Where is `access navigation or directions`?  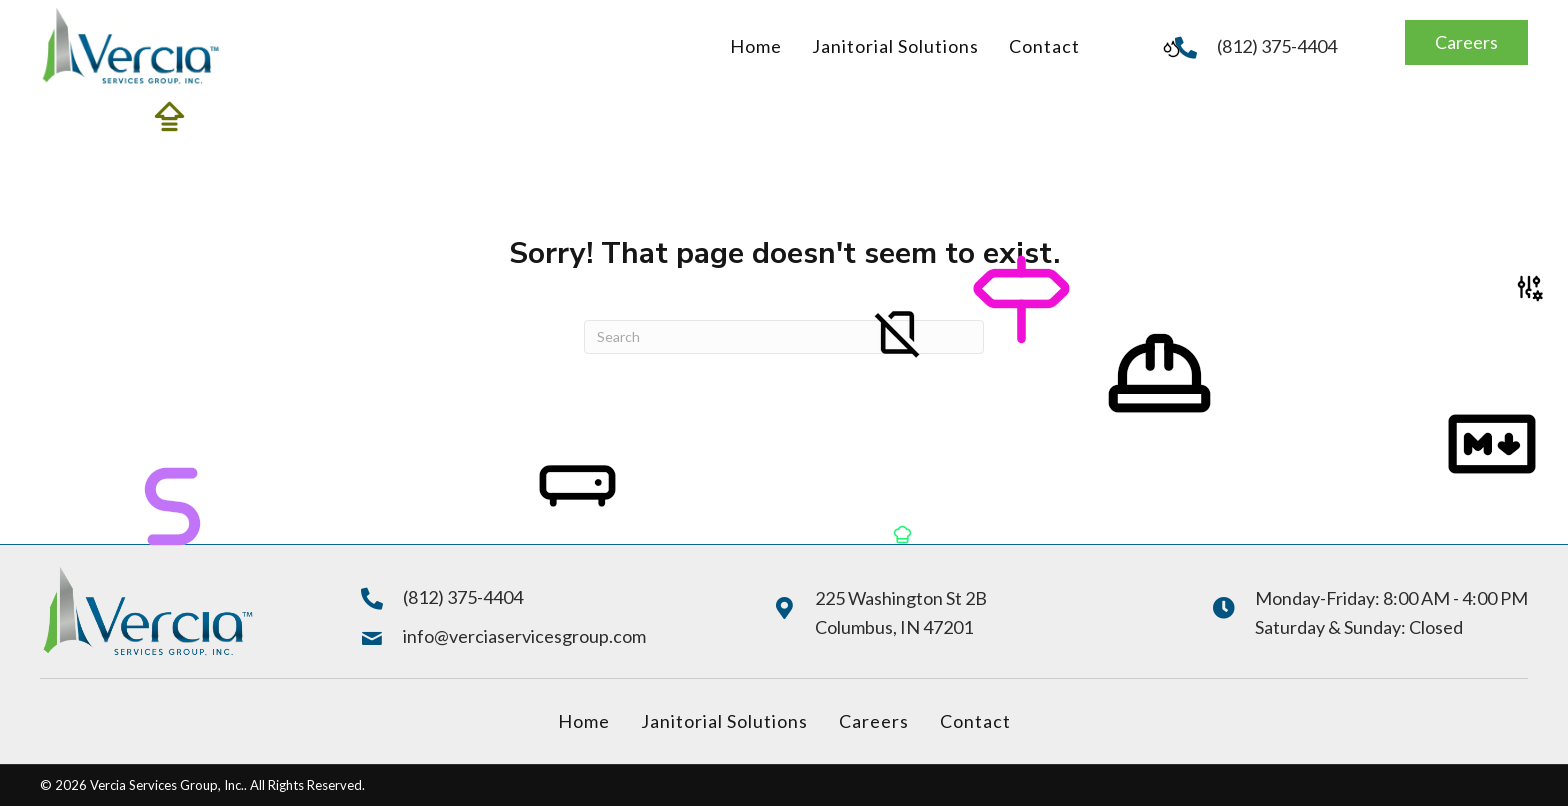
access navigation or directions is located at coordinates (1021, 299).